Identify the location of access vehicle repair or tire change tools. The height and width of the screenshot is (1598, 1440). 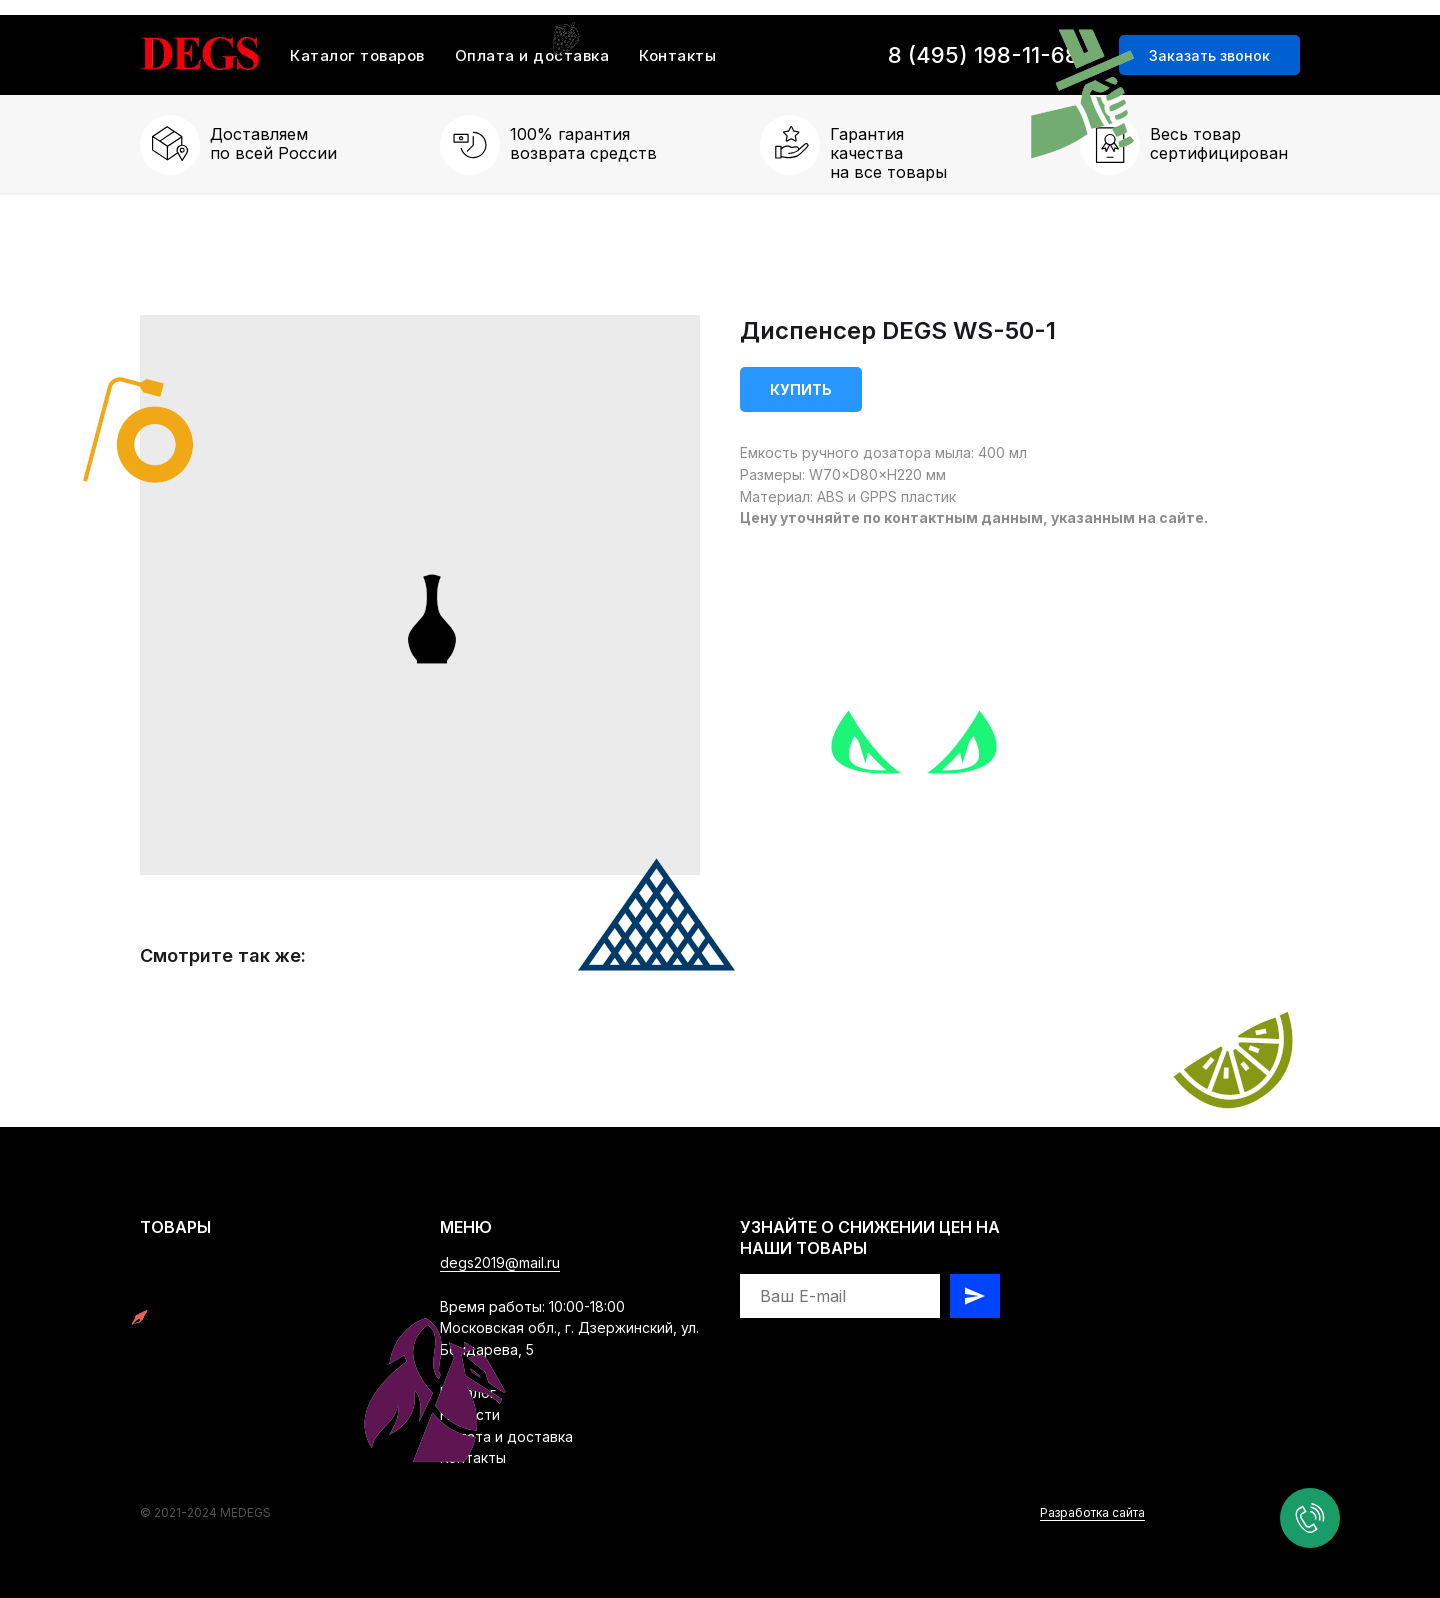
(138, 430).